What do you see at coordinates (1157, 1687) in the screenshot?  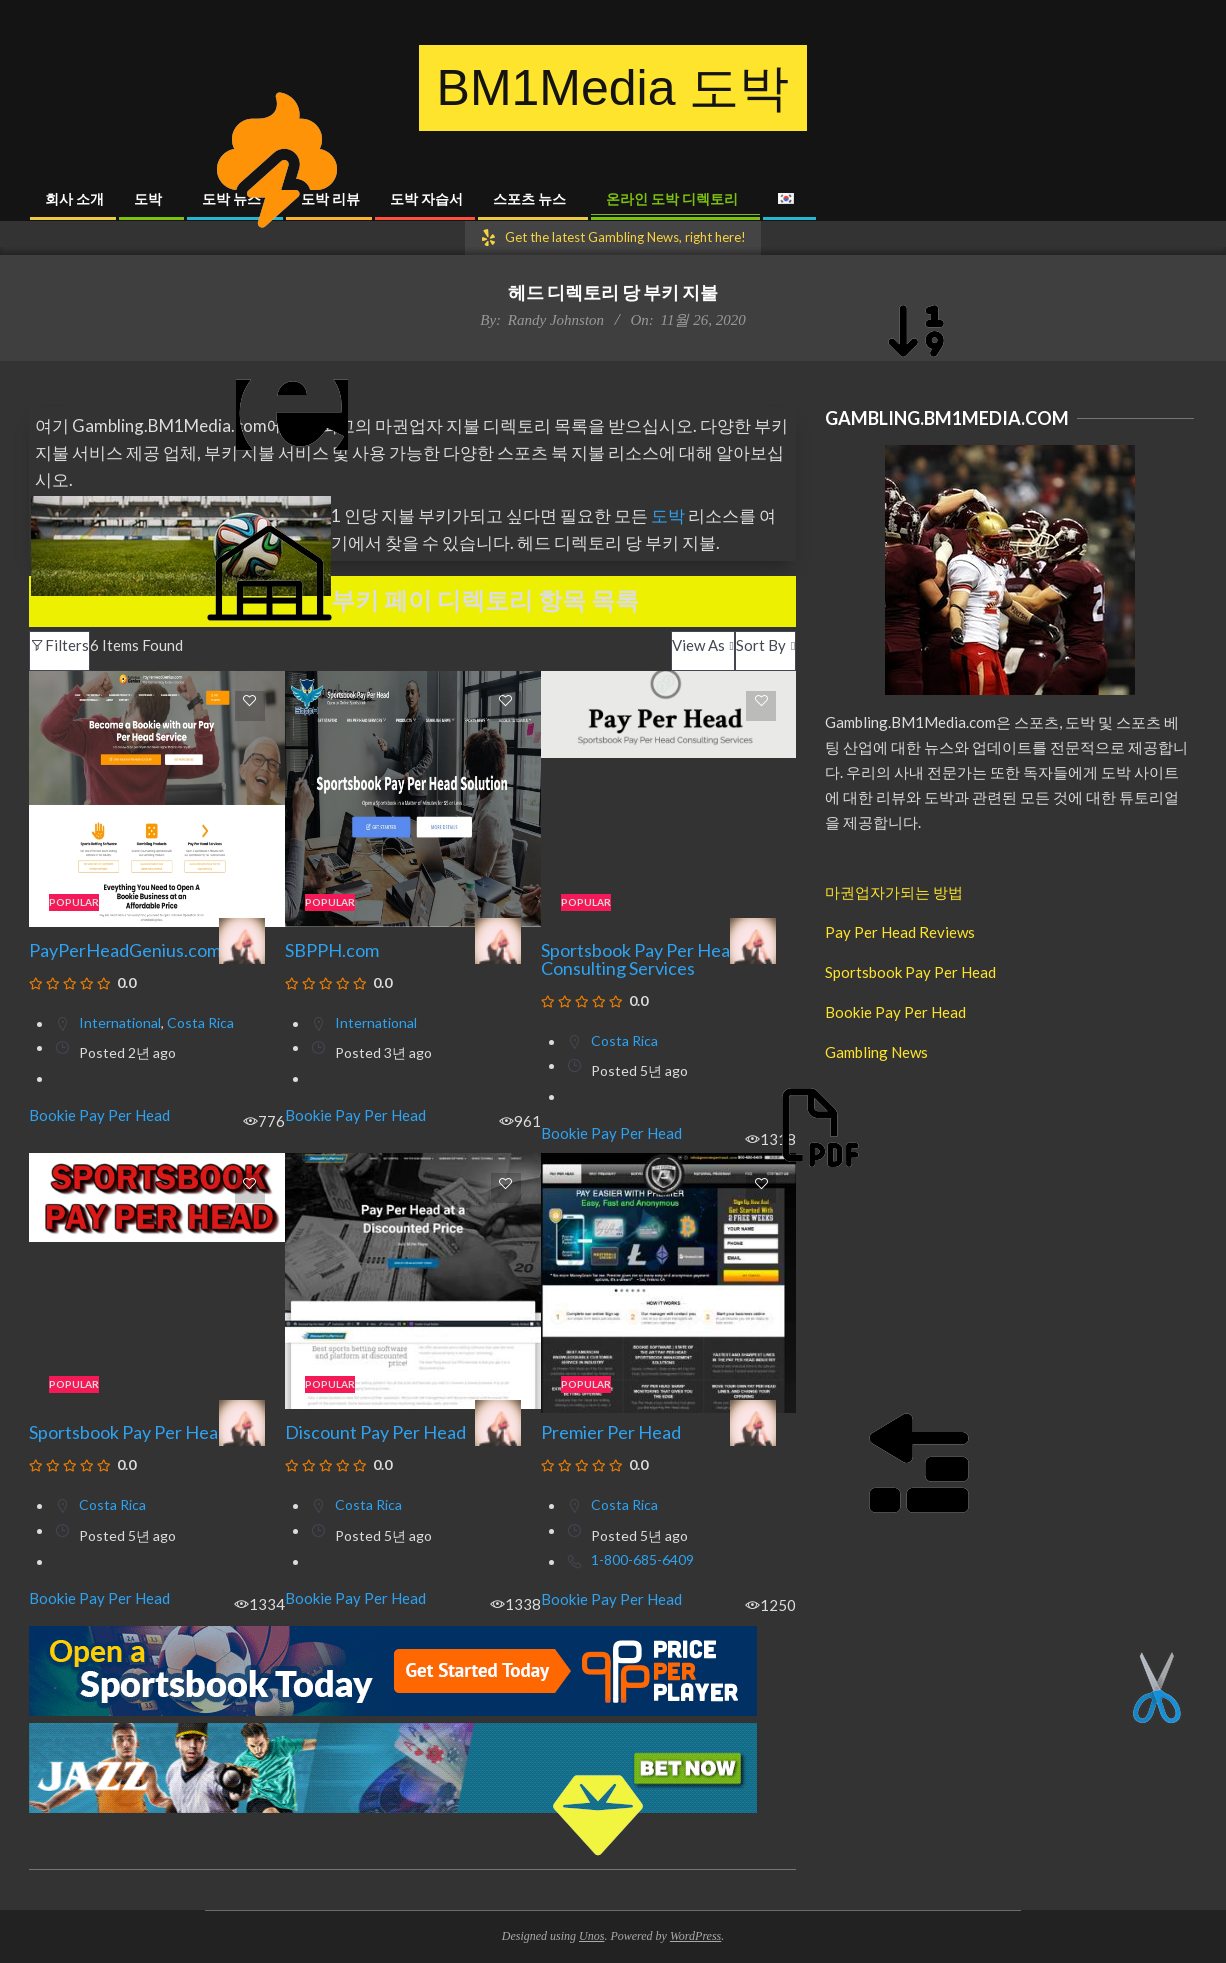 I see `cut selected content to clipboard` at bounding box center [1157, 1687].